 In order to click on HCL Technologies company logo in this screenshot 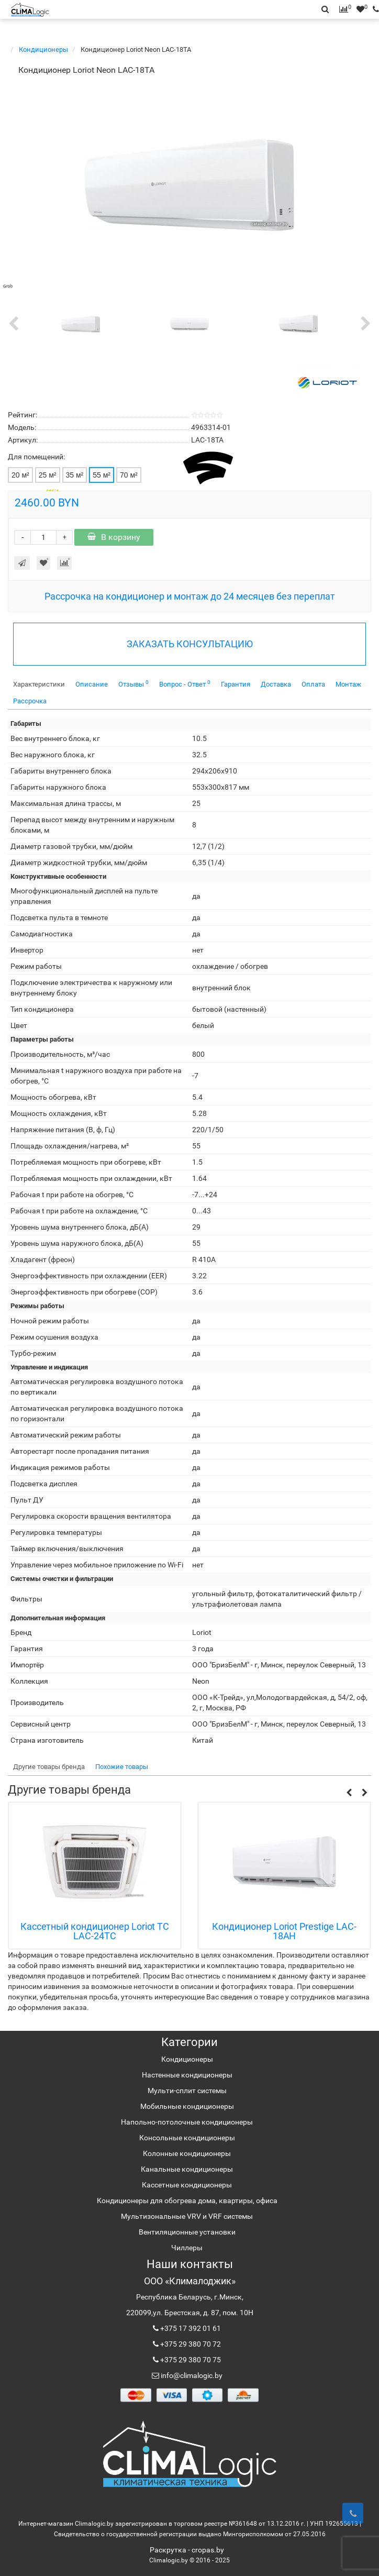, I will do `click(53, 490)`.